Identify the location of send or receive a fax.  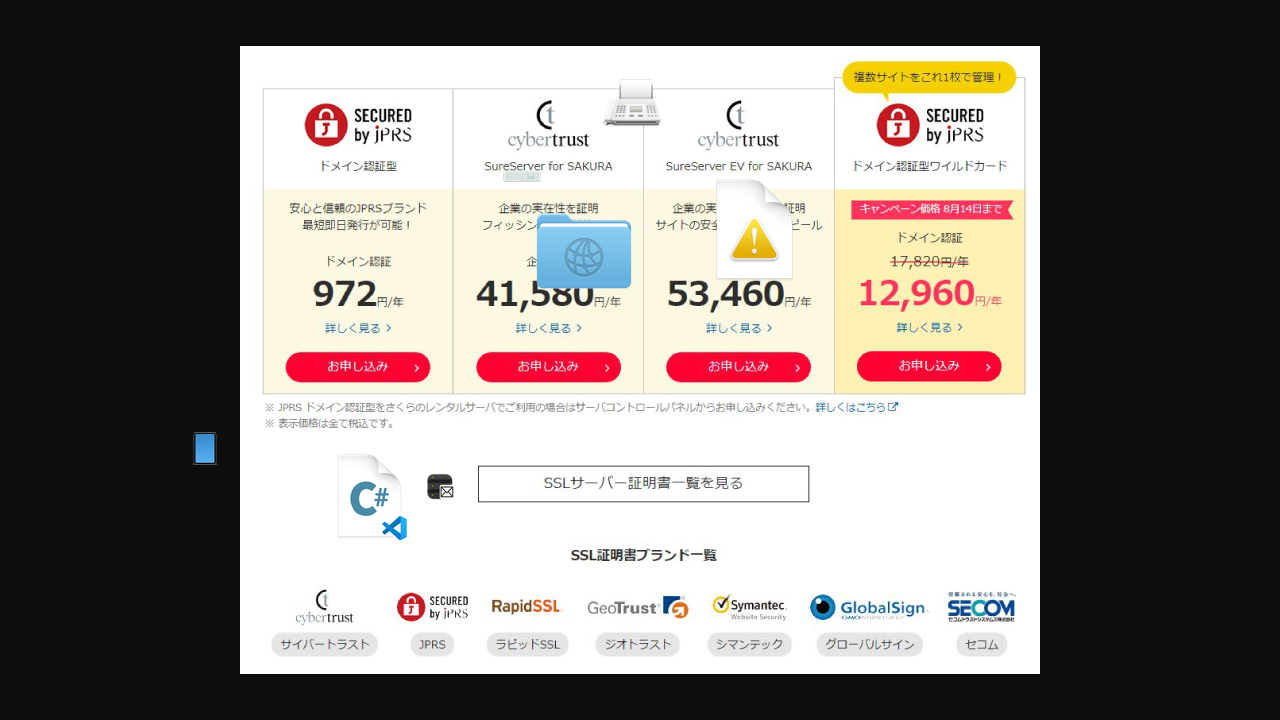
(632, 103).